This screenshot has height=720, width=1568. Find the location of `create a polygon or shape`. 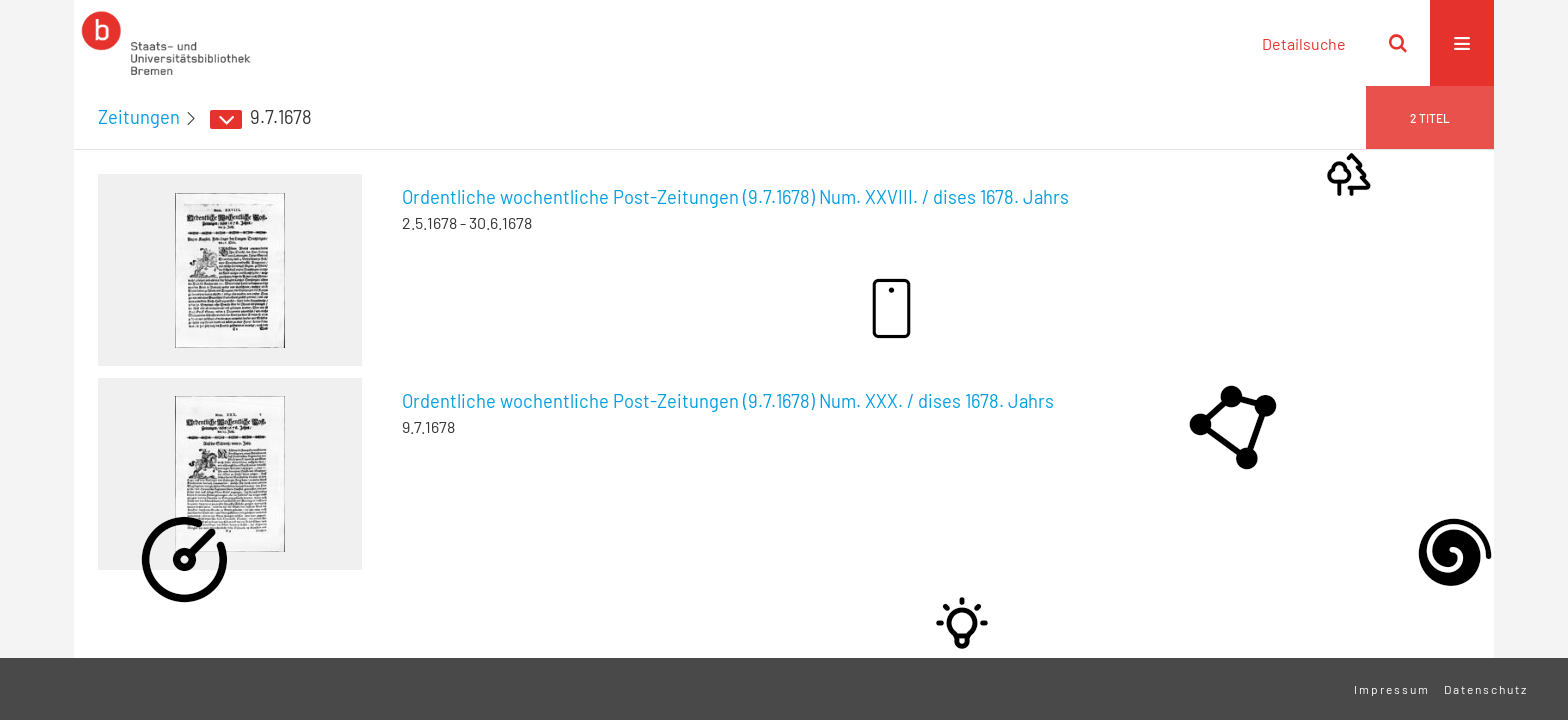

create a polygon or shape is located at coordinates (1234, 427).